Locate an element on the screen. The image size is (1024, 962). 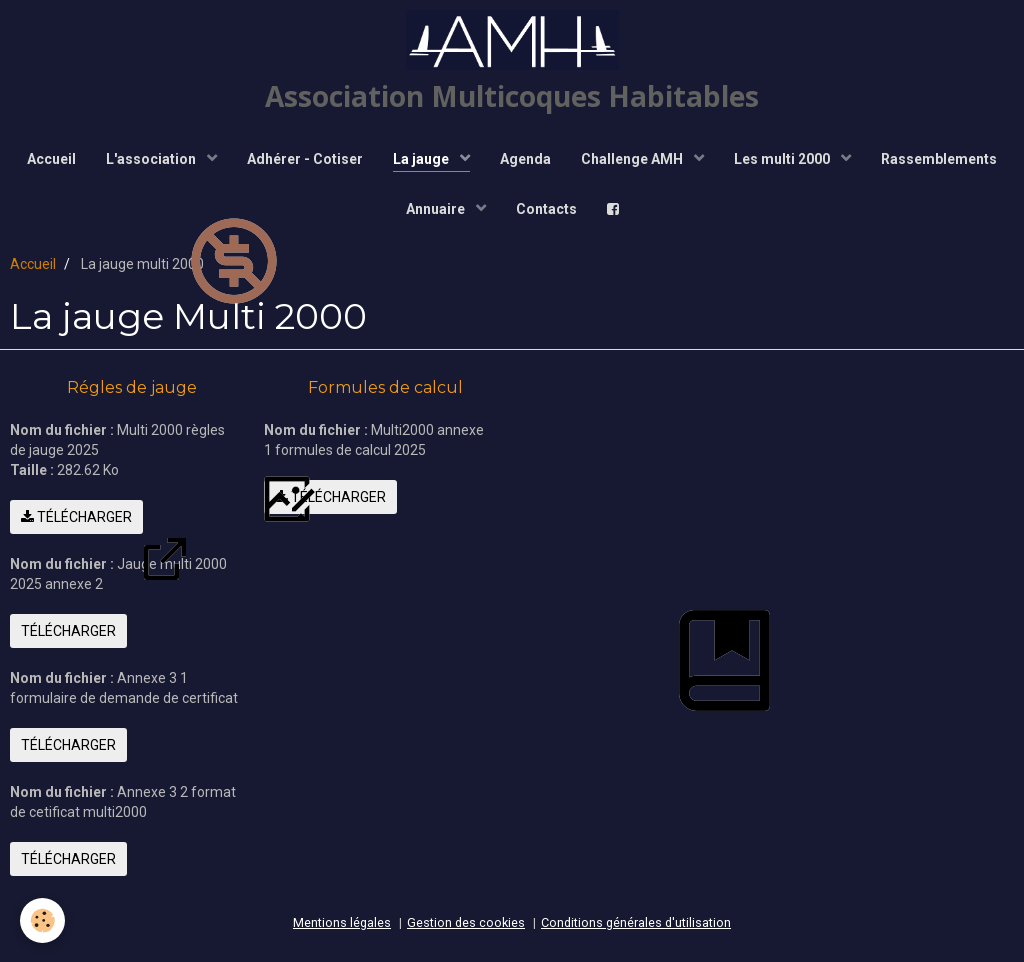
open link in a new tab or window is located at coordinates (165, 559).